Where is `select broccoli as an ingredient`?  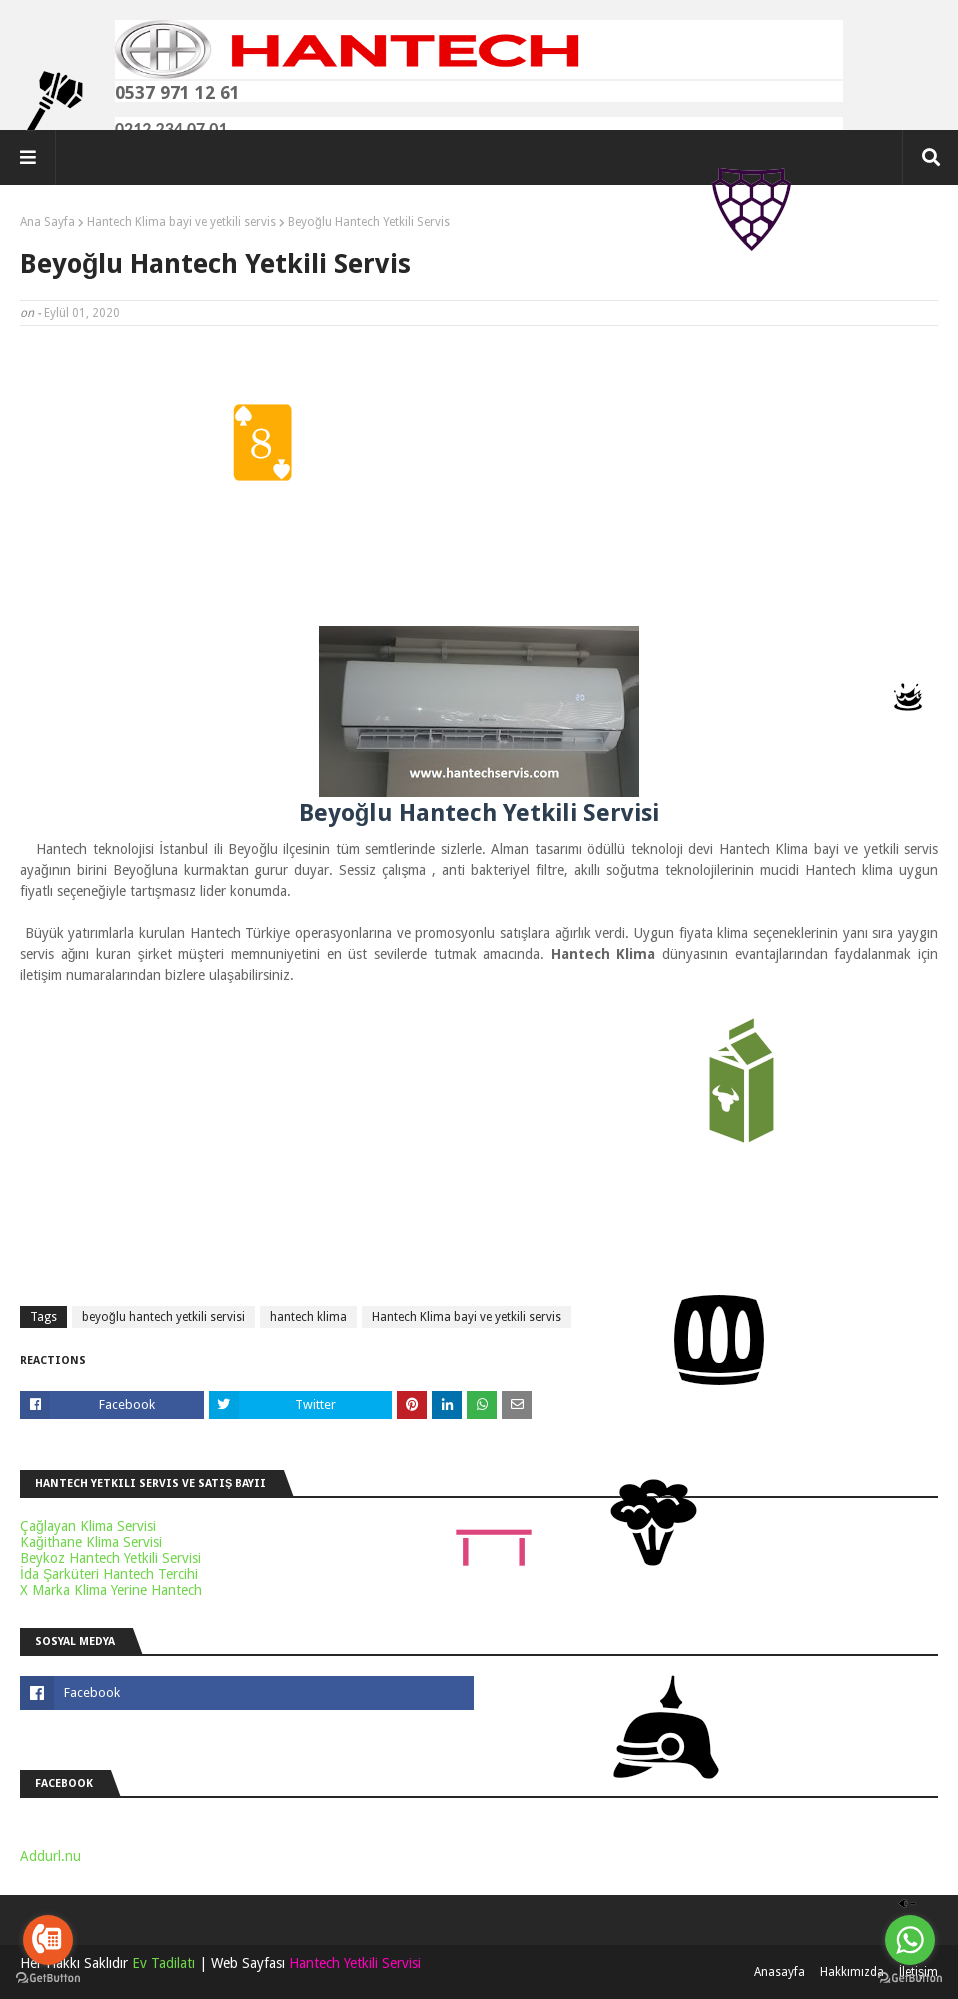 select broccoli as an ingredient is located at coordinates (653, 1522).